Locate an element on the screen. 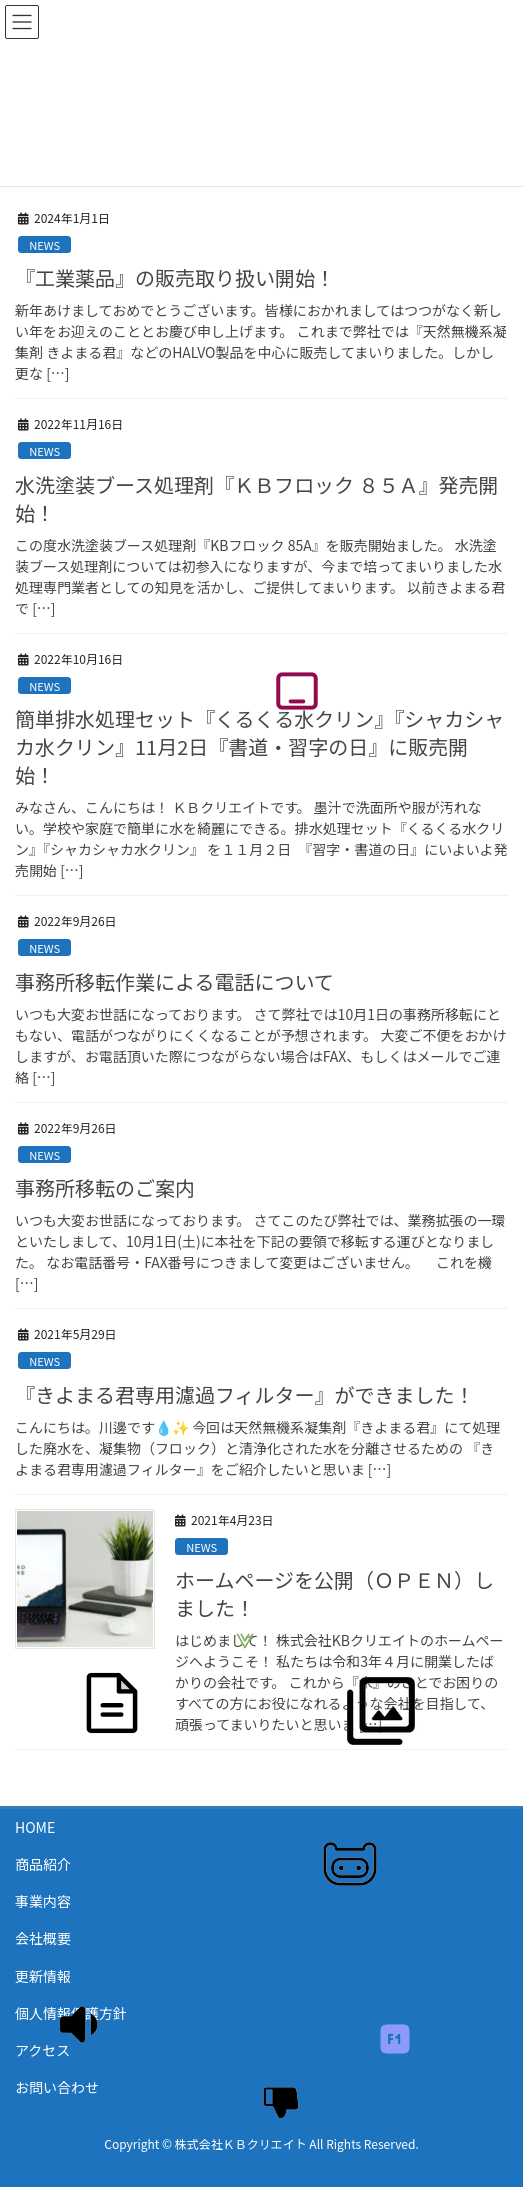  Vue.js framework logo is located at coordinates (245, 1641).